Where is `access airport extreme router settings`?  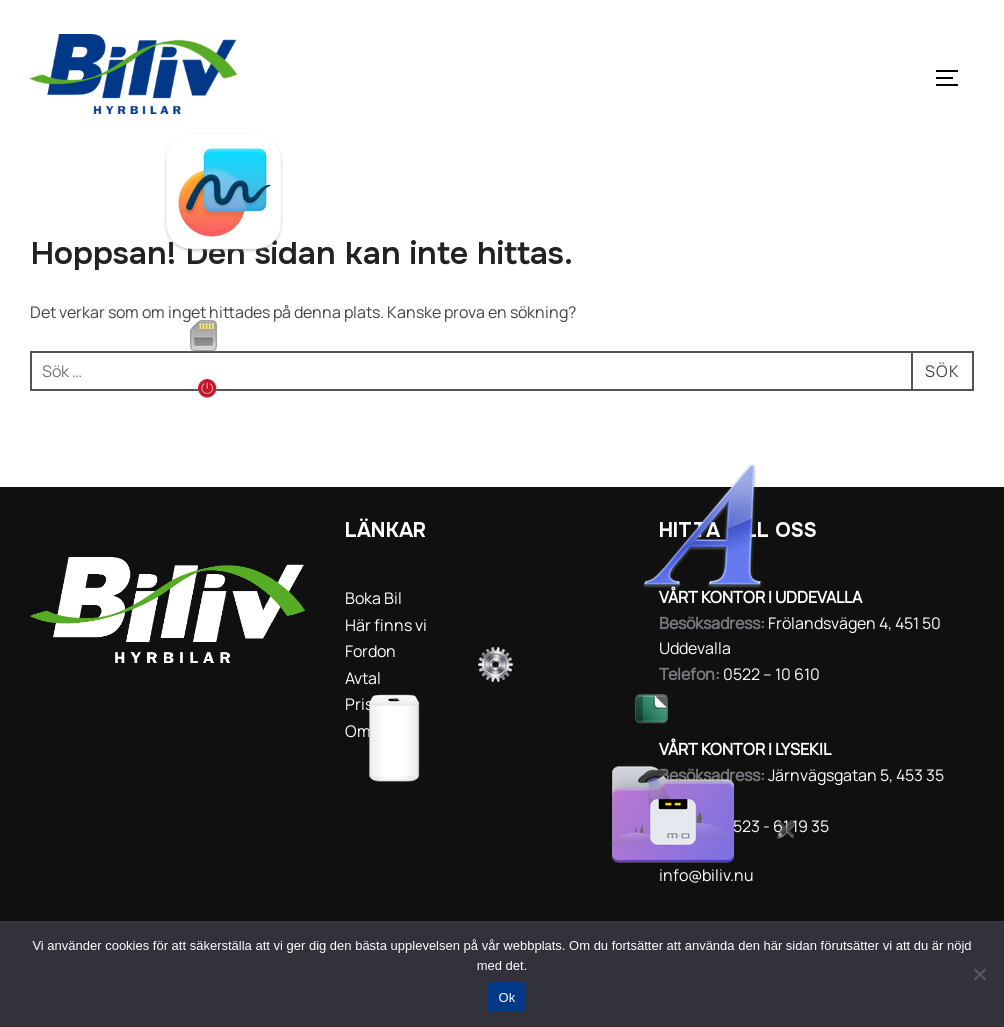 access airport extreme router settings is located at coordinates (395, 737).